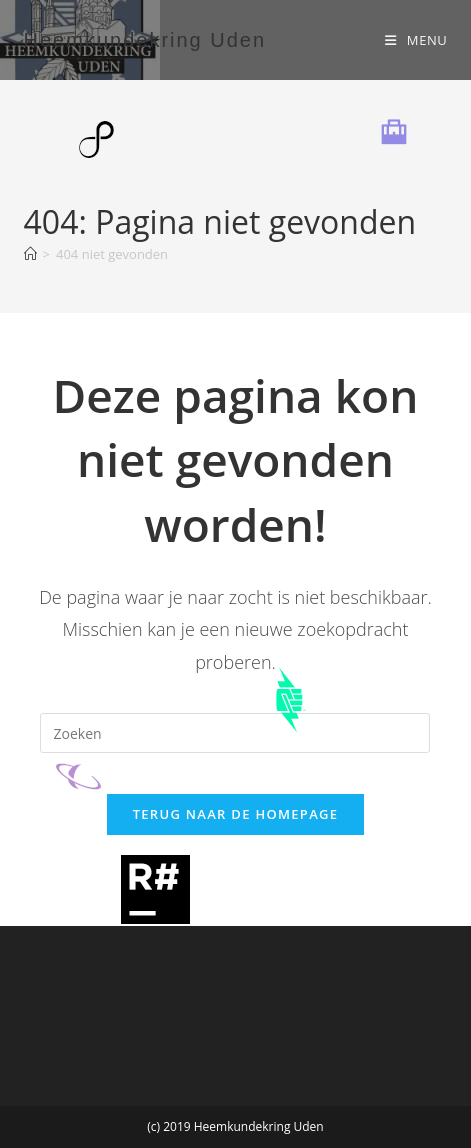 Image resolution: width=471 pixels, height=1148 pixels. I want to click on pantheon website hosting platform logo, so click(291, 700).